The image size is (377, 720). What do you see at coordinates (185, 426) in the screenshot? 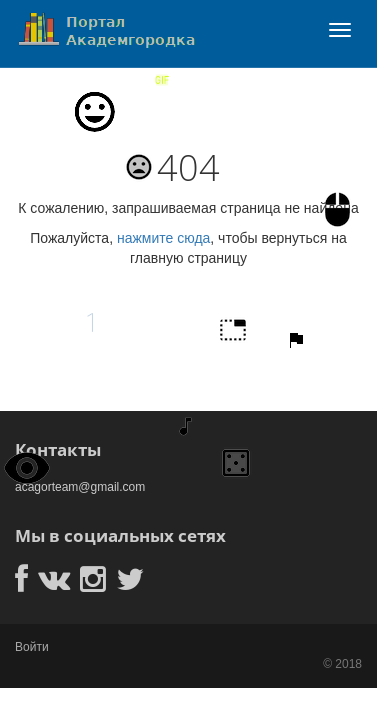
I see `play or access audio content` at bounding box center [185, 426].